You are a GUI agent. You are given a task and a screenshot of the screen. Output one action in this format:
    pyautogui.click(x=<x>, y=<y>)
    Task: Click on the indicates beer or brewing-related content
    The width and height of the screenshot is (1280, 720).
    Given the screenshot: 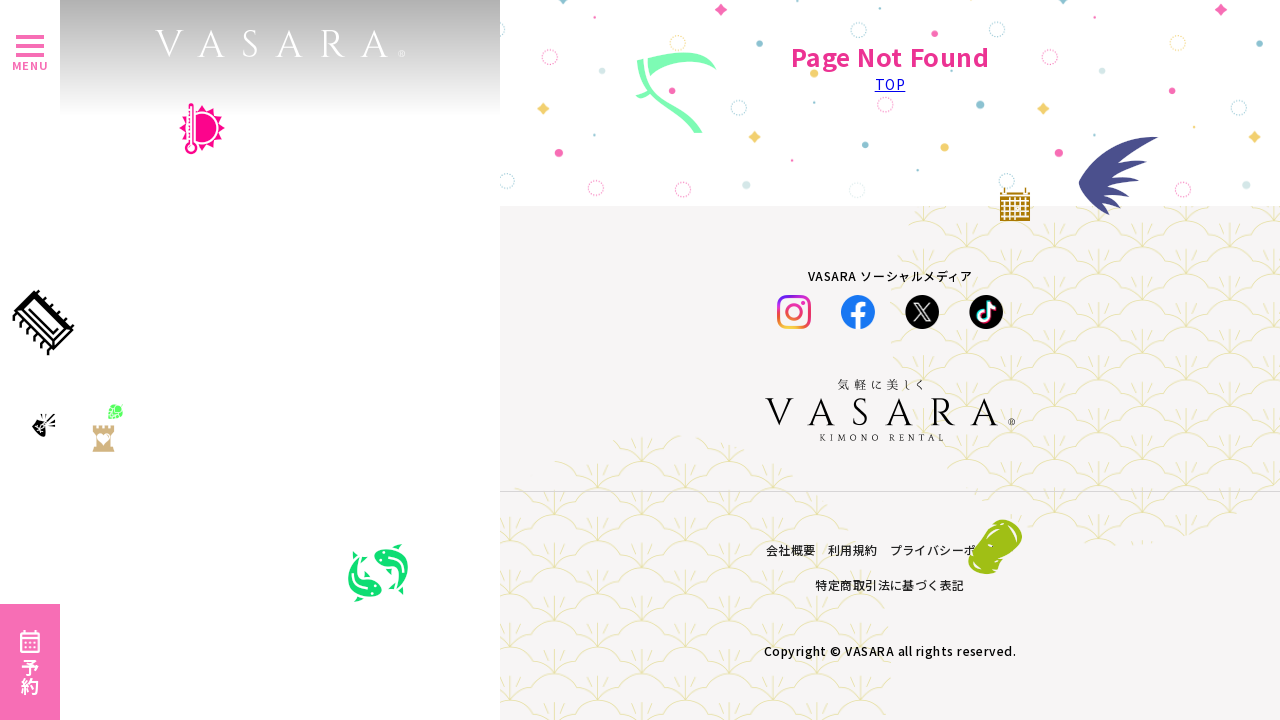 What is the action you would take?
    pyautogui.click(x=115, y=411)
    